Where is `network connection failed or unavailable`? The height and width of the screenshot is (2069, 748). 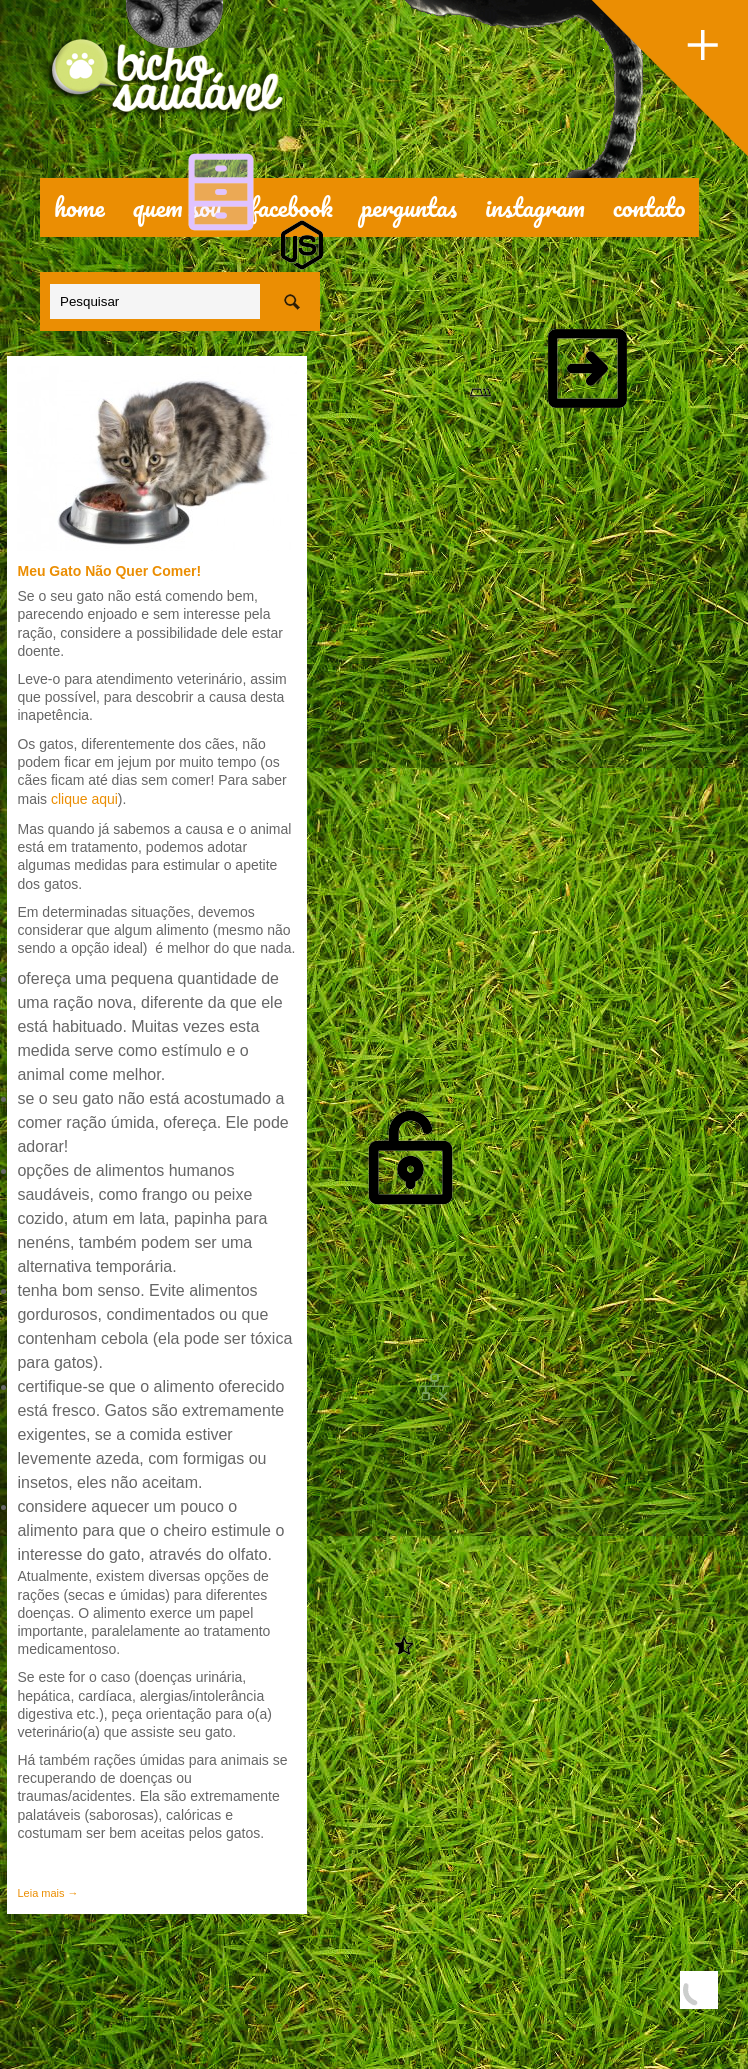 network connection failed or unavailable is located at coordinates (434, 1387).